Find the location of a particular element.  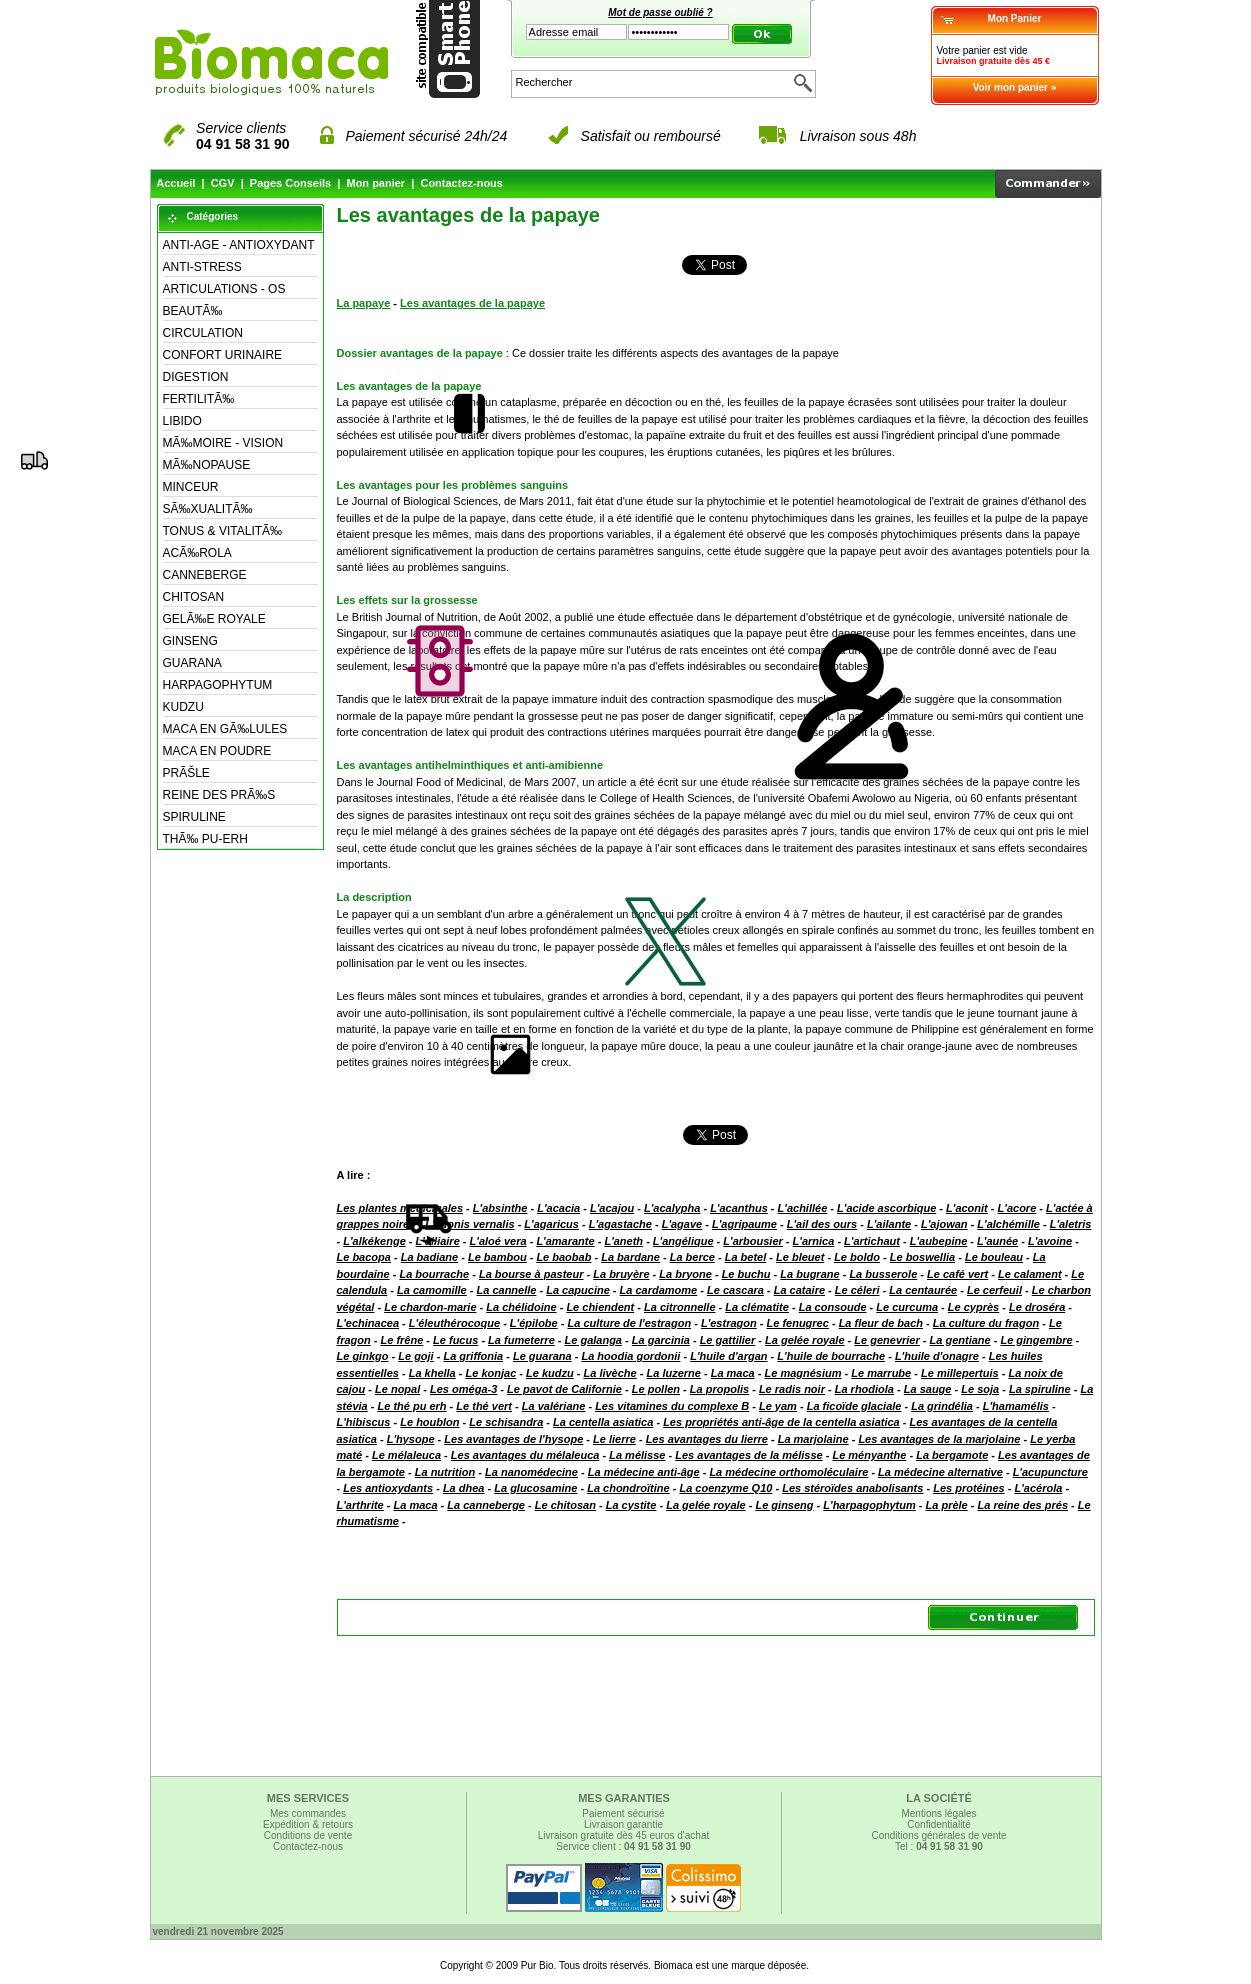

view image or photo is located at coordinates (510, 1054).